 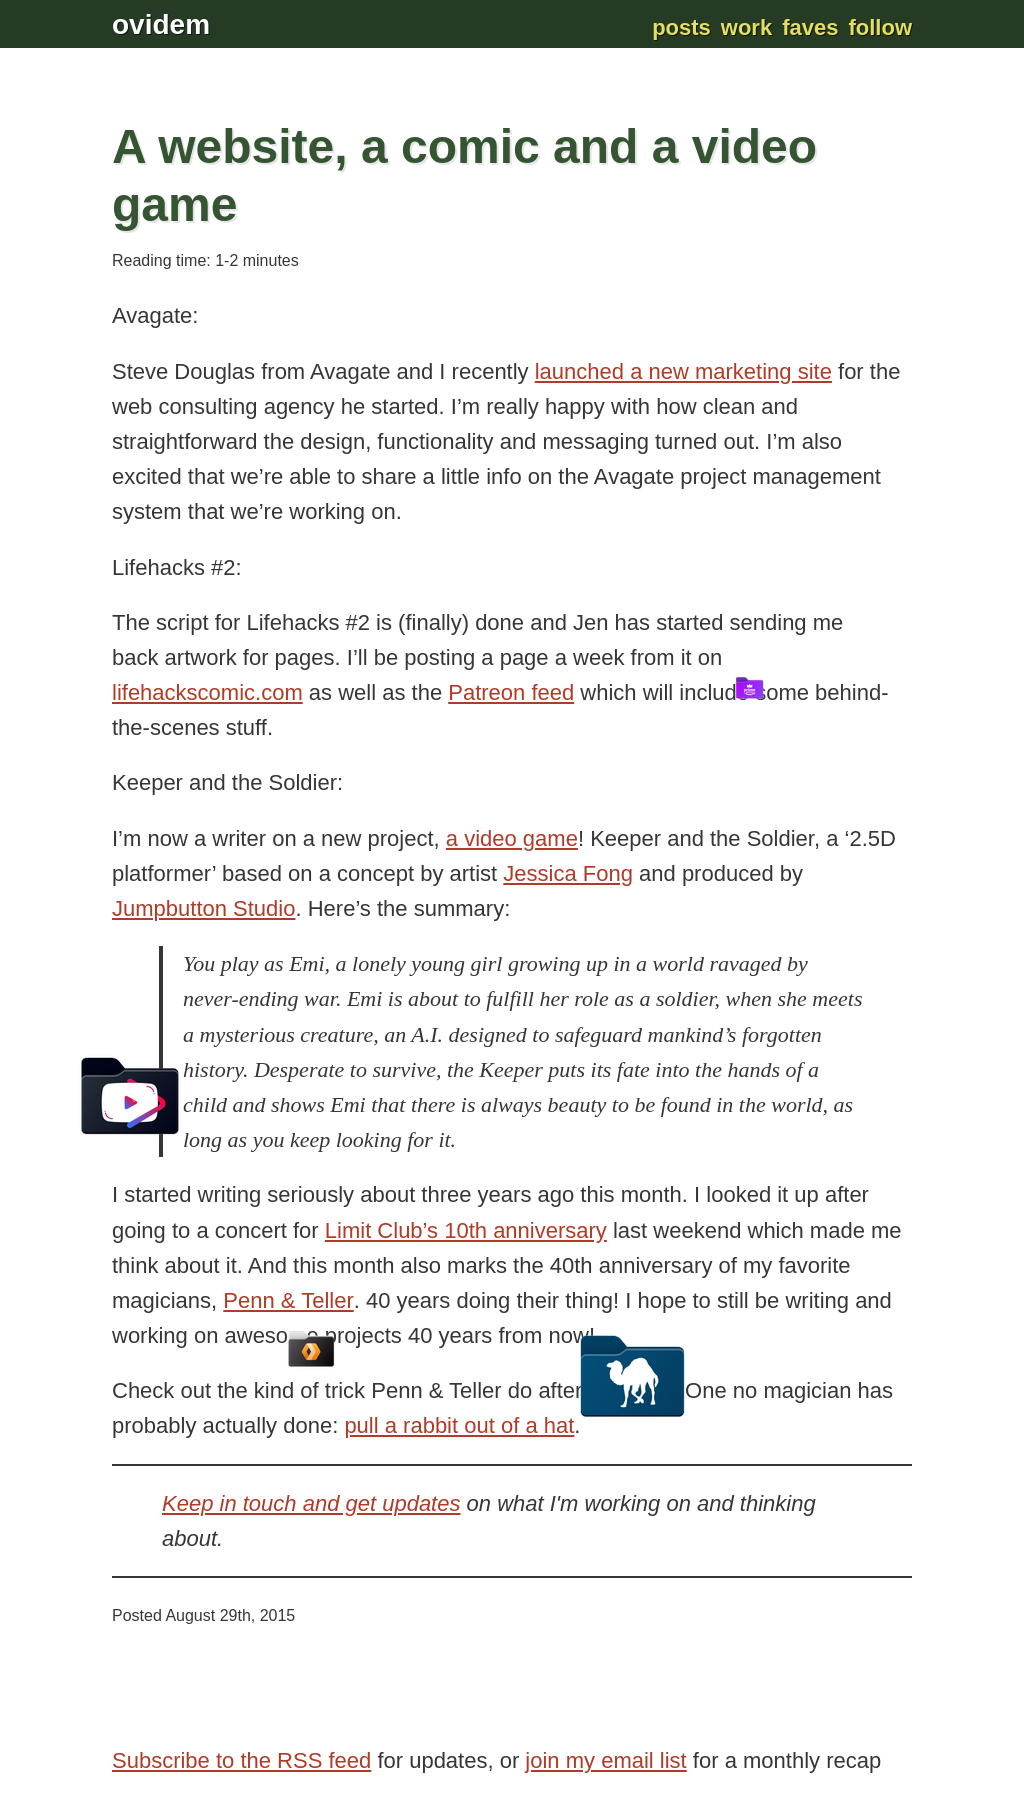 What do you see at coordinates (749, 688) in the screenshot?
I see `open prime gaming folder` at bounding box center [749, 688].